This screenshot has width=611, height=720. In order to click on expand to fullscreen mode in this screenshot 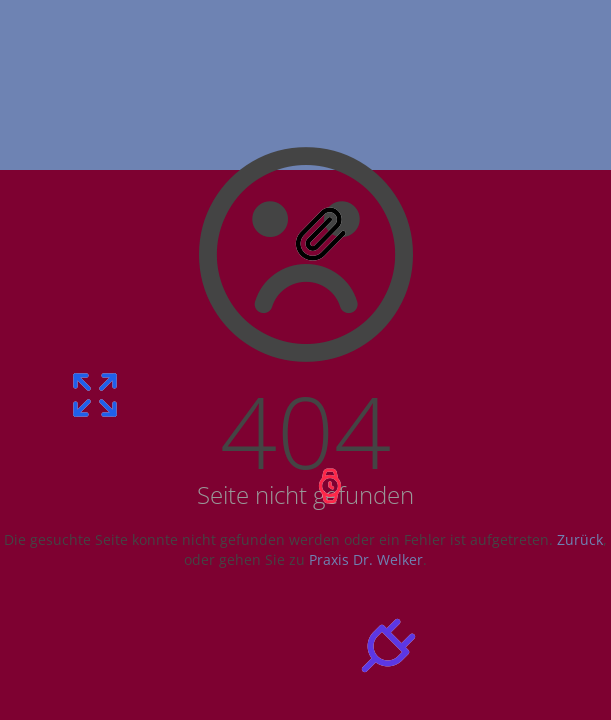, I will do `click(95, 395)`.